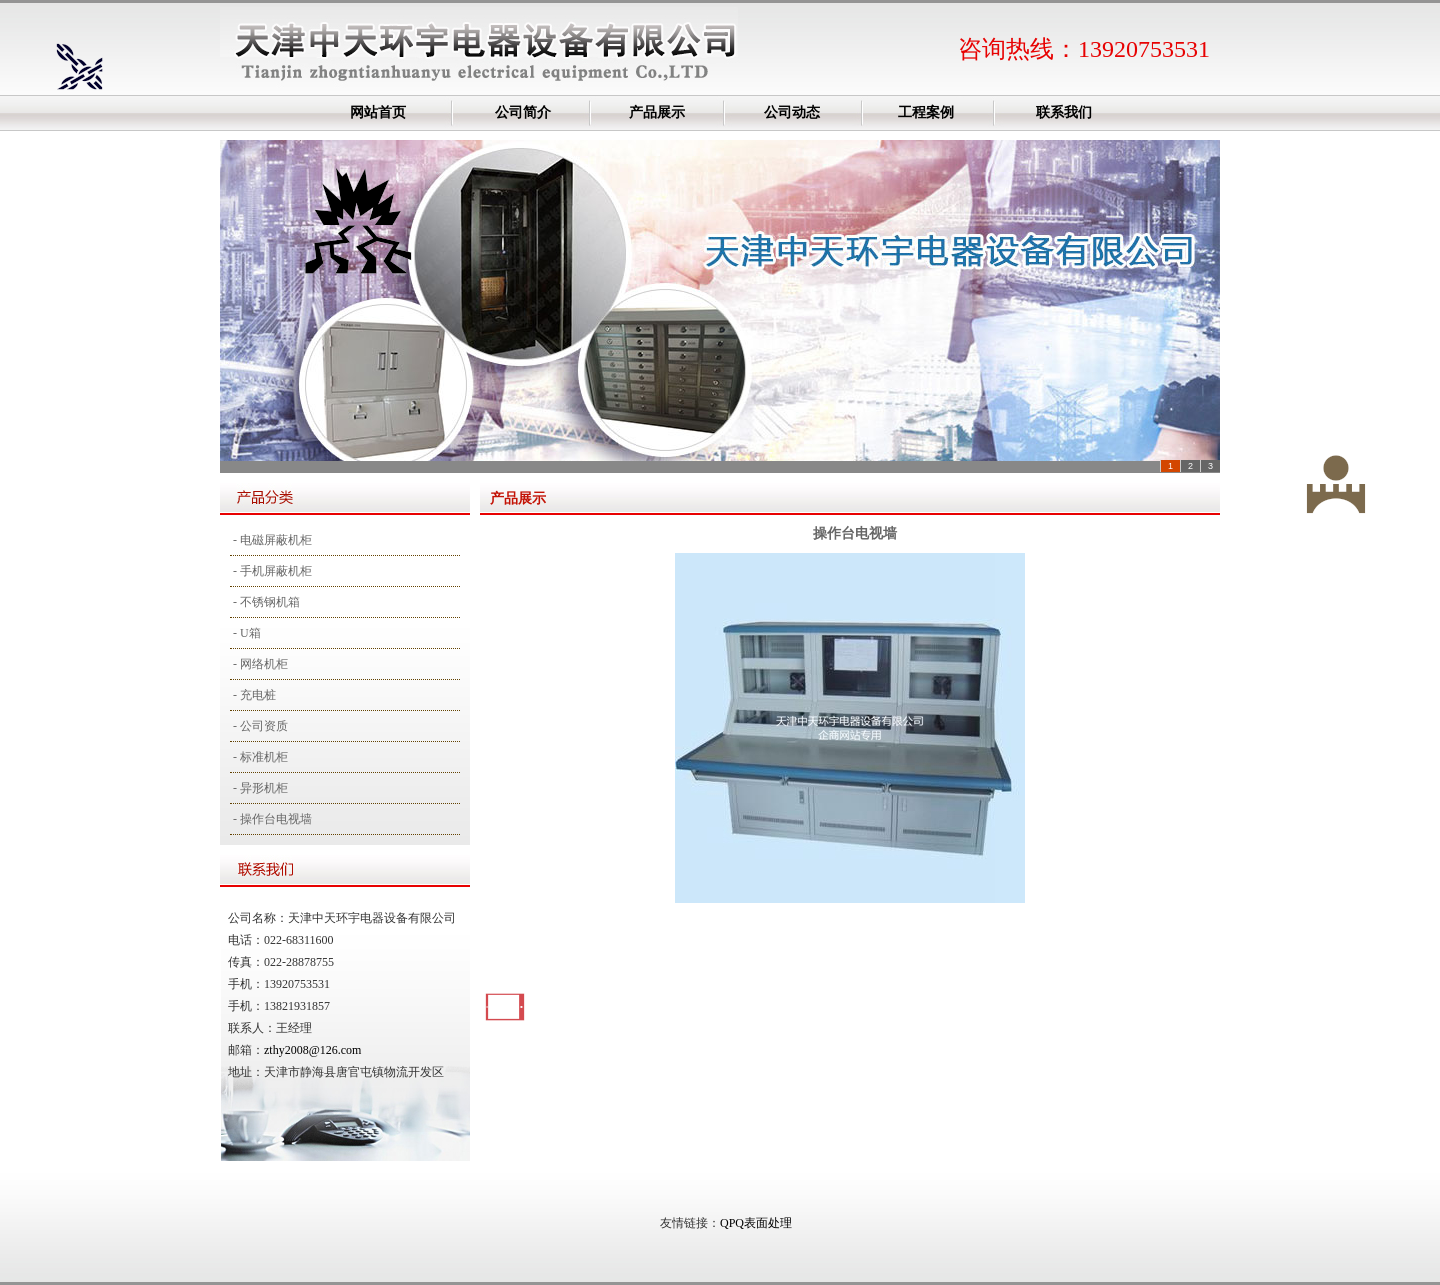 This screenshot has width=1440, height=1285. What do you see at coordinates (1336, 484) in the screenshot?
I see `travel to or view a bridge location` at bounding box center [1336, 484].